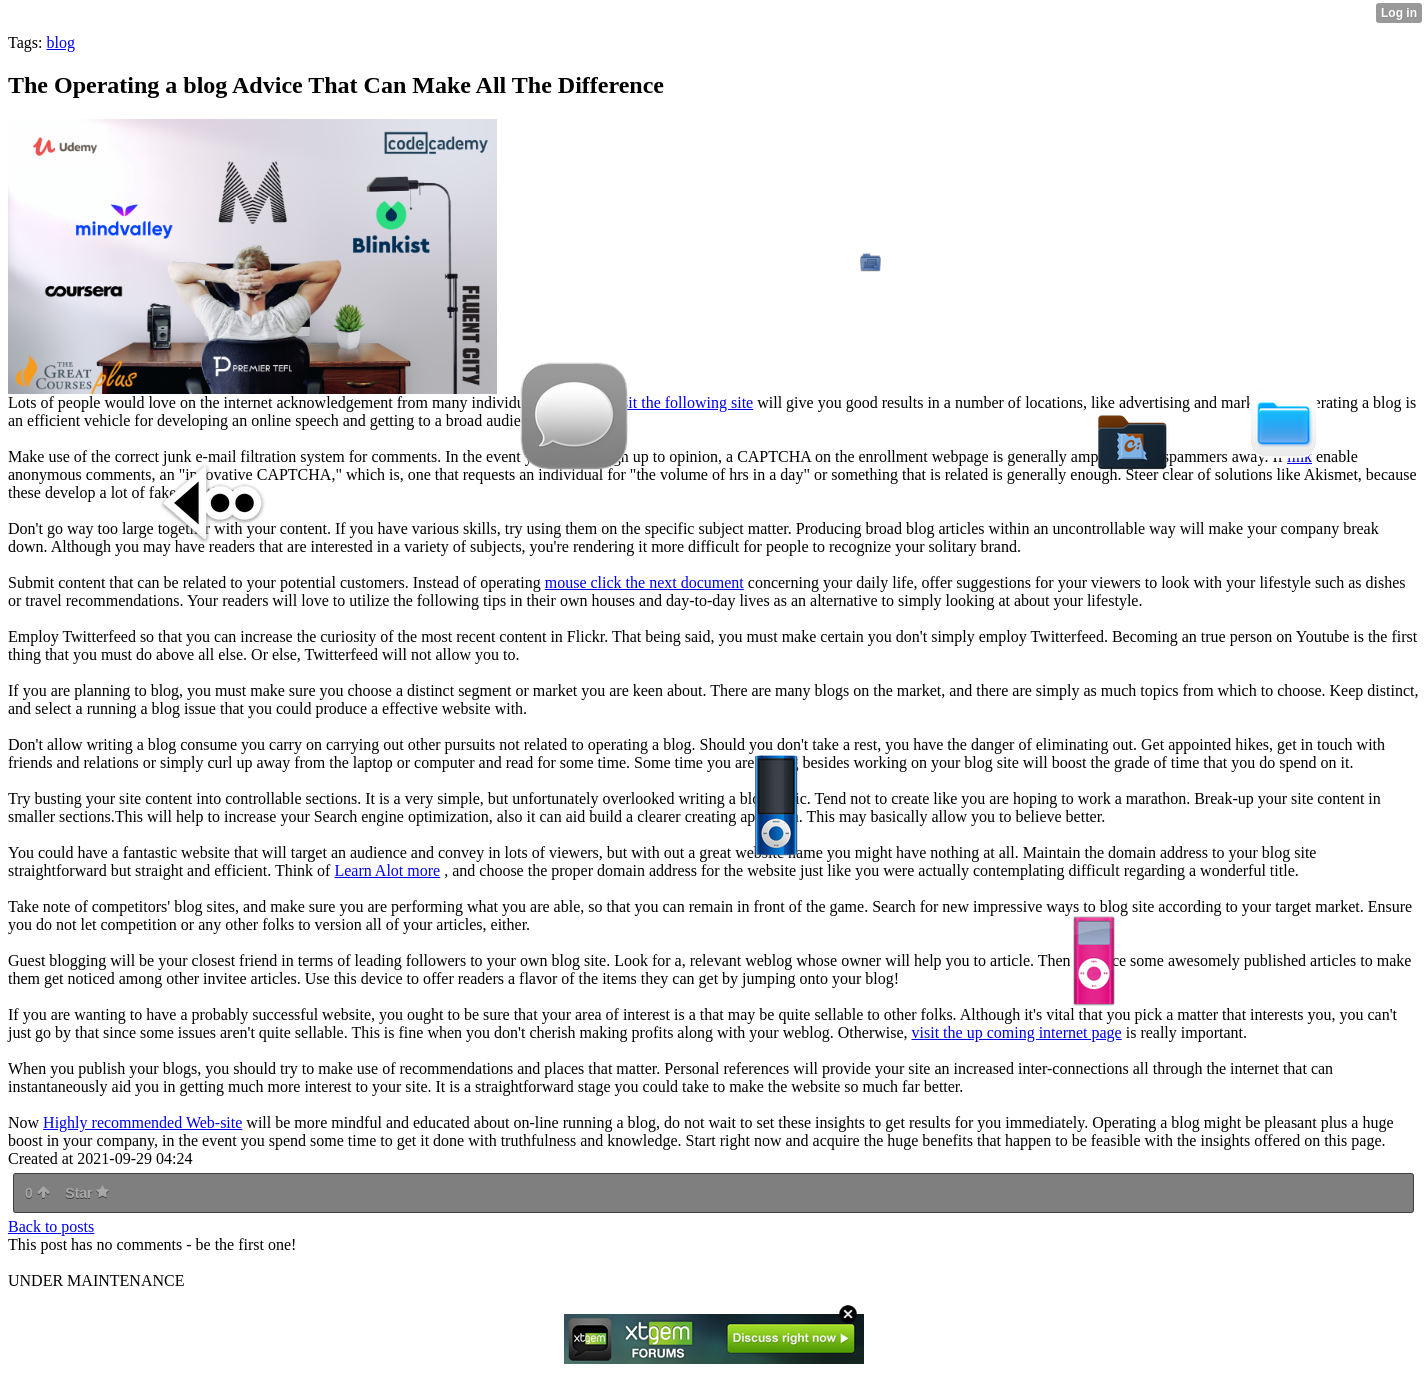 Image resolution: width=1427 pixels, height=1375 pixels. I want to click on open the messages app, so click(574, 416).